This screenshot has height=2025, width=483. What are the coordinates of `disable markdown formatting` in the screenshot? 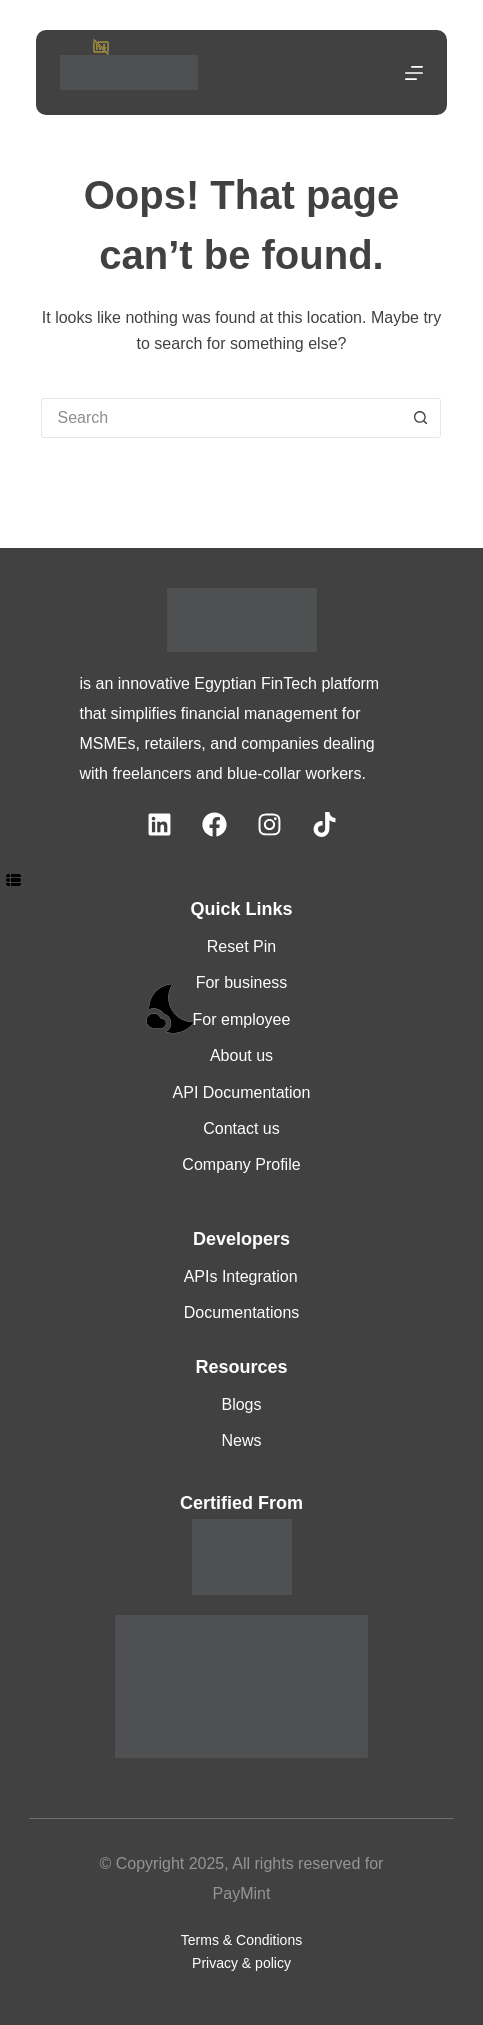 It's located at (101, 47).